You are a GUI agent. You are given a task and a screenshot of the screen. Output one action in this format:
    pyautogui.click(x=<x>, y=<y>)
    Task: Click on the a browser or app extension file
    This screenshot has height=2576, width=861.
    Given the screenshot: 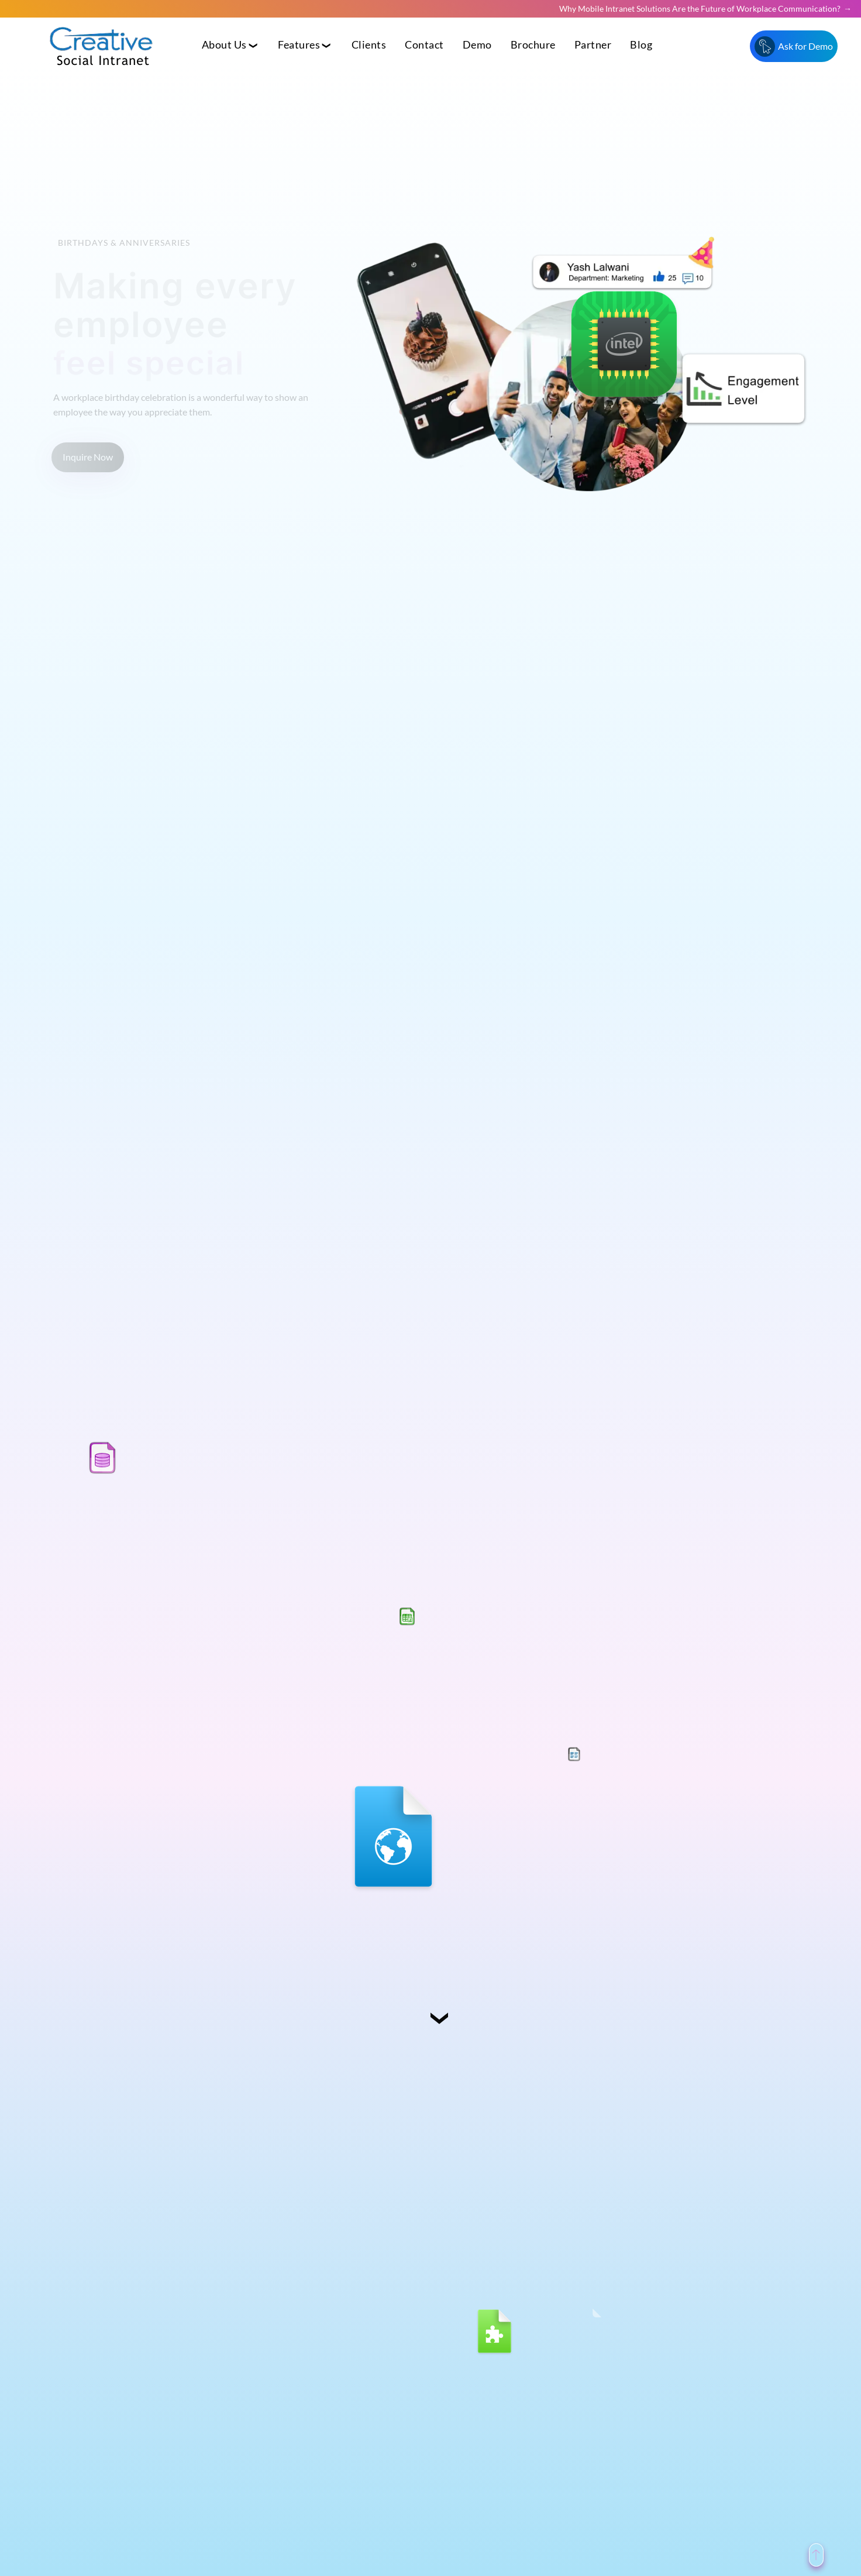 What is the action you would take?
    pyautogui.click(x=539, y=2332)
    